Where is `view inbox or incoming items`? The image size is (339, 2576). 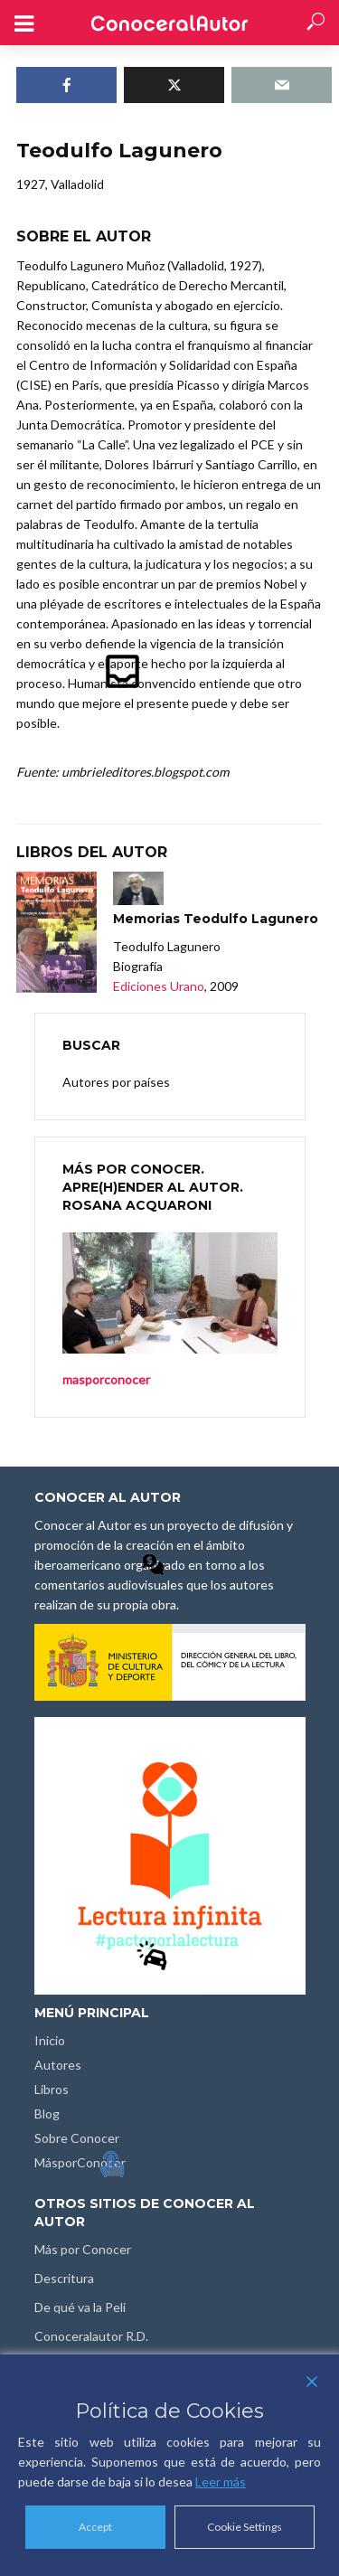 view inbox or incoming items is located at coordinates (122, 671).